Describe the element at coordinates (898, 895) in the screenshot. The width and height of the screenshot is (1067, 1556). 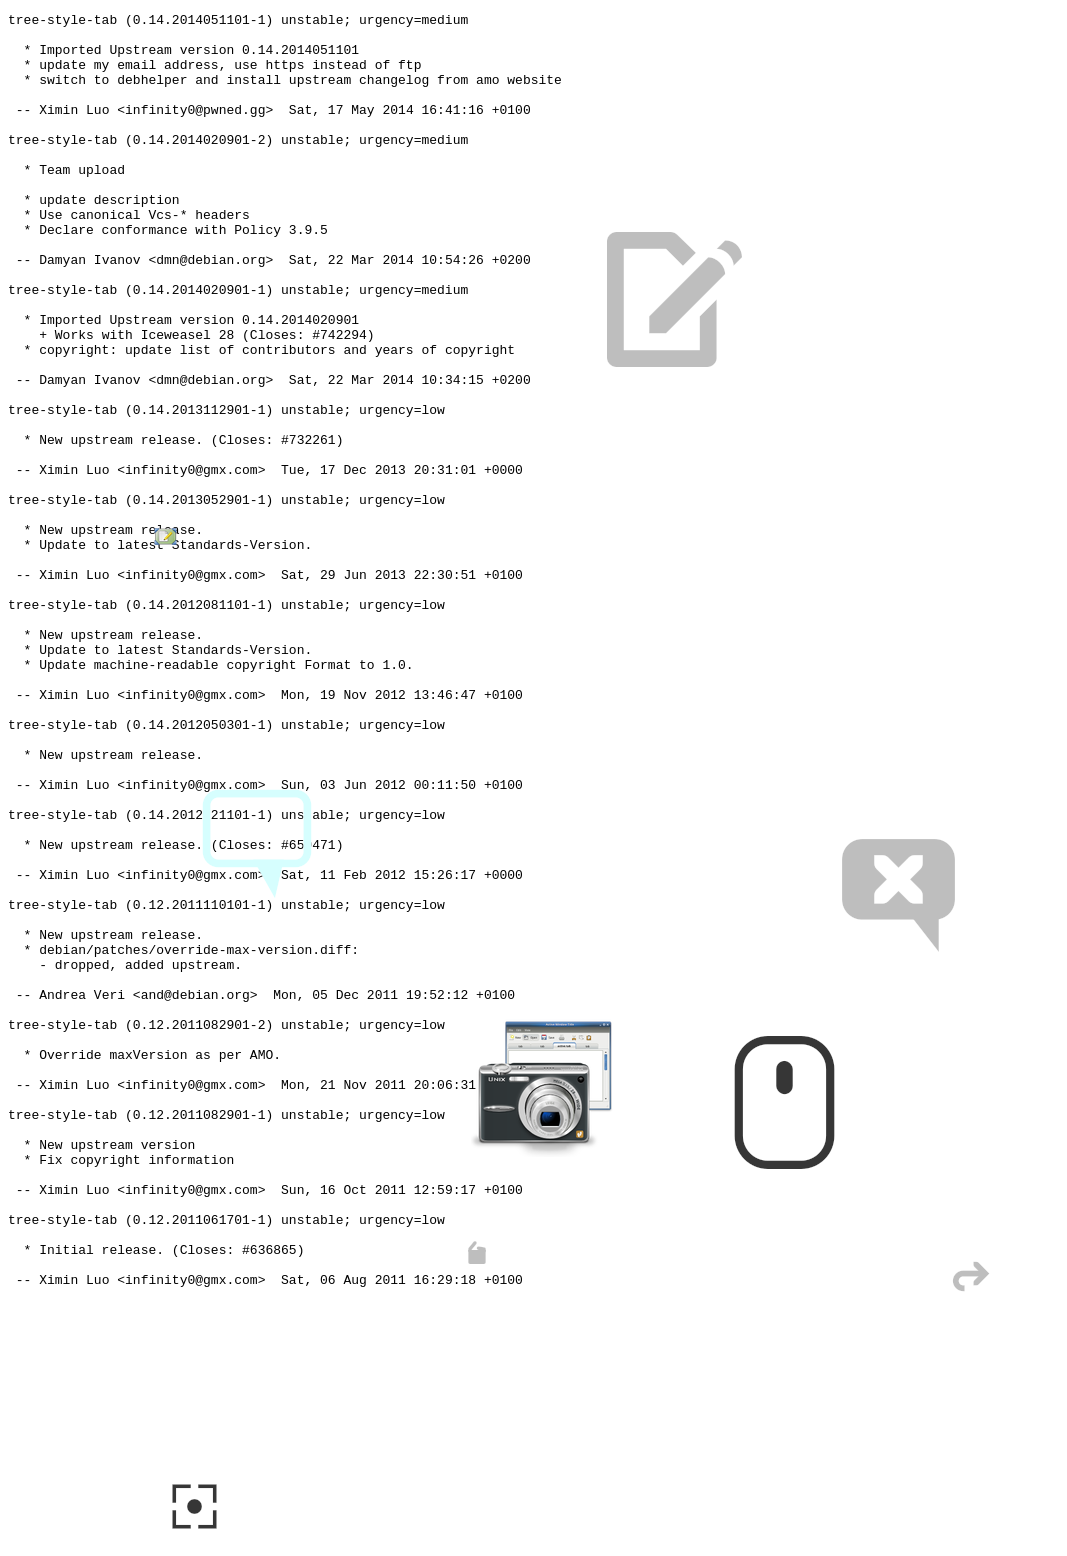
I see `indicates user is offline or unavailable for chat` at that location.